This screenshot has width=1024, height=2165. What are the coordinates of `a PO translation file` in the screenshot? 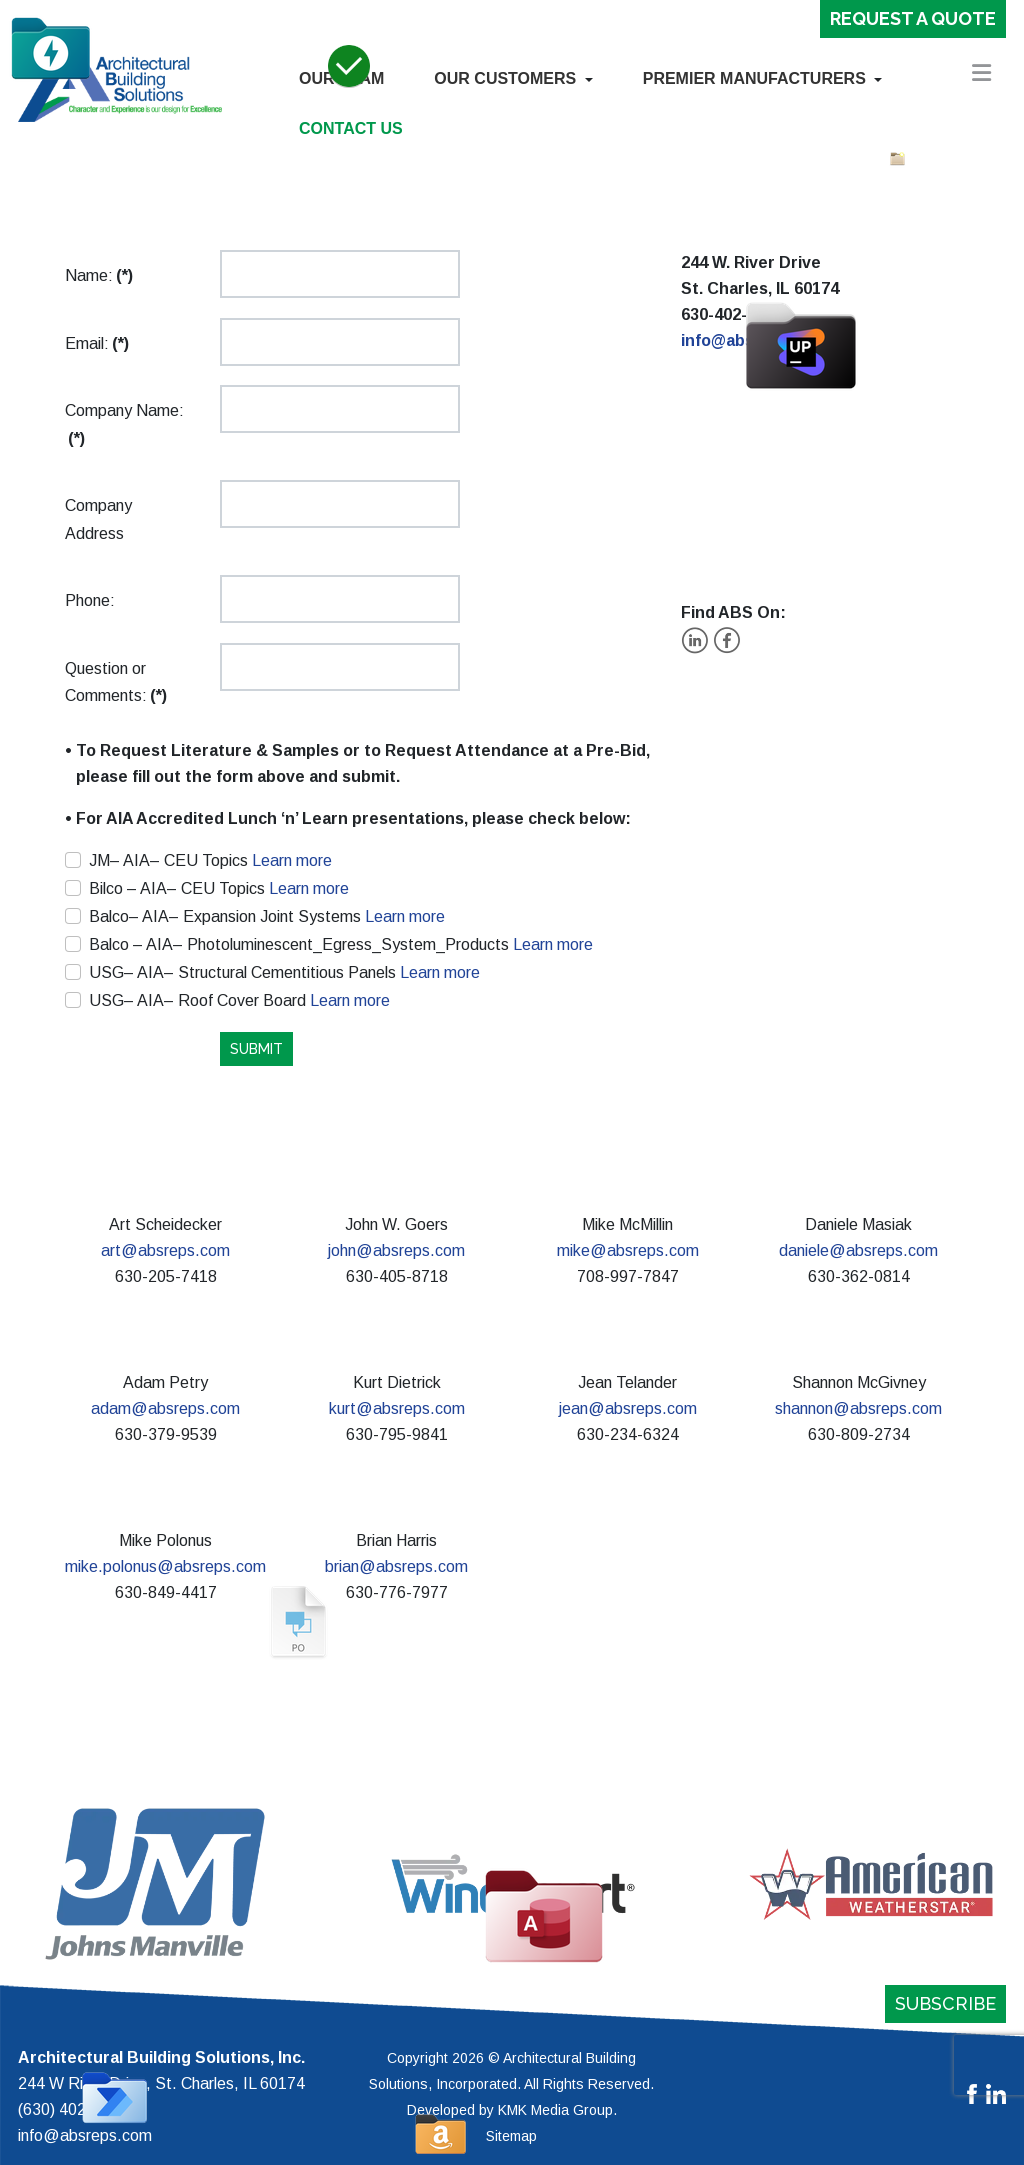 It's located at (298, 1622).